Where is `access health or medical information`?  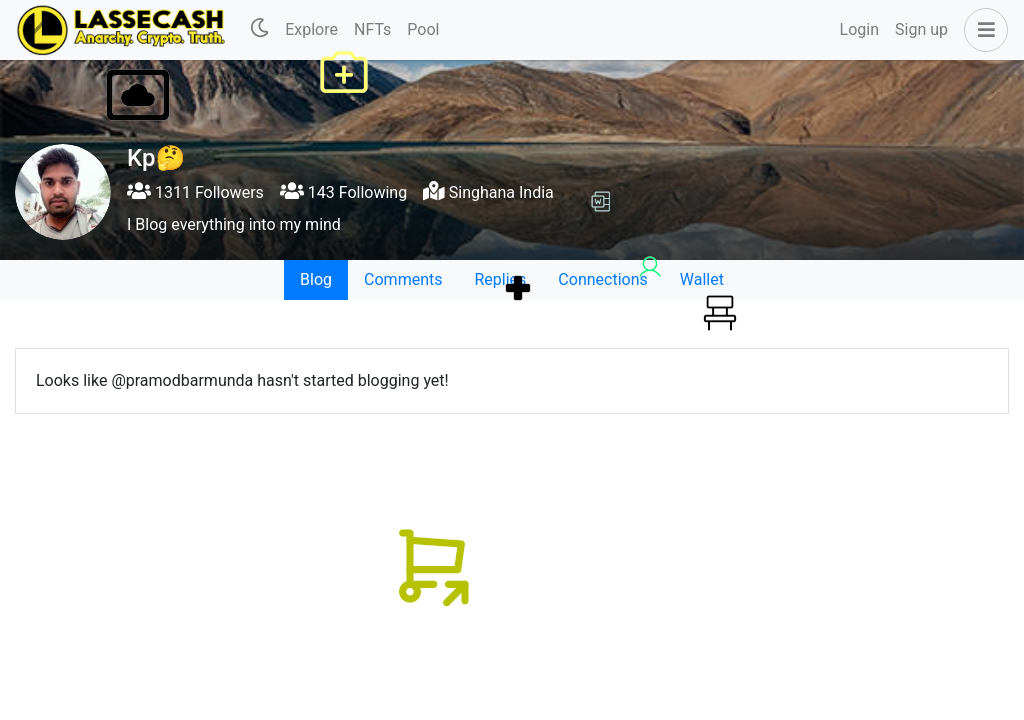
access health or medical information is located at coordinates (518, 288).